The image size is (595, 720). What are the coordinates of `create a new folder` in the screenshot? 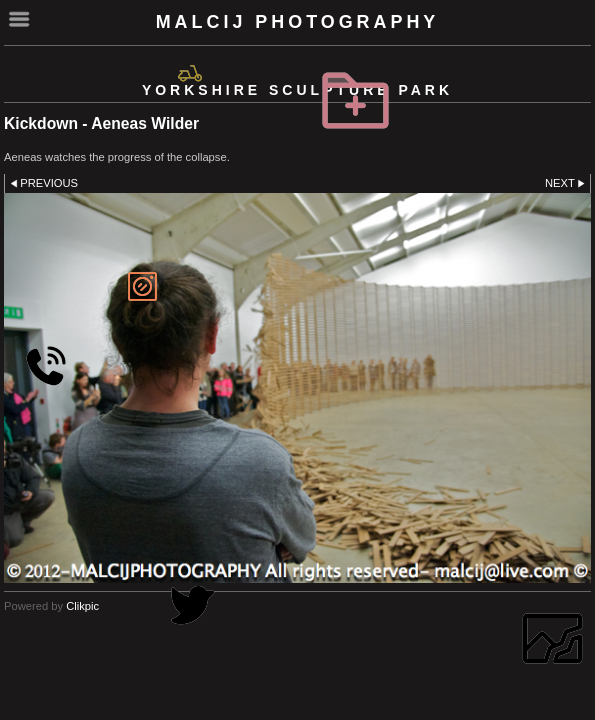 It's located at (355, 100).